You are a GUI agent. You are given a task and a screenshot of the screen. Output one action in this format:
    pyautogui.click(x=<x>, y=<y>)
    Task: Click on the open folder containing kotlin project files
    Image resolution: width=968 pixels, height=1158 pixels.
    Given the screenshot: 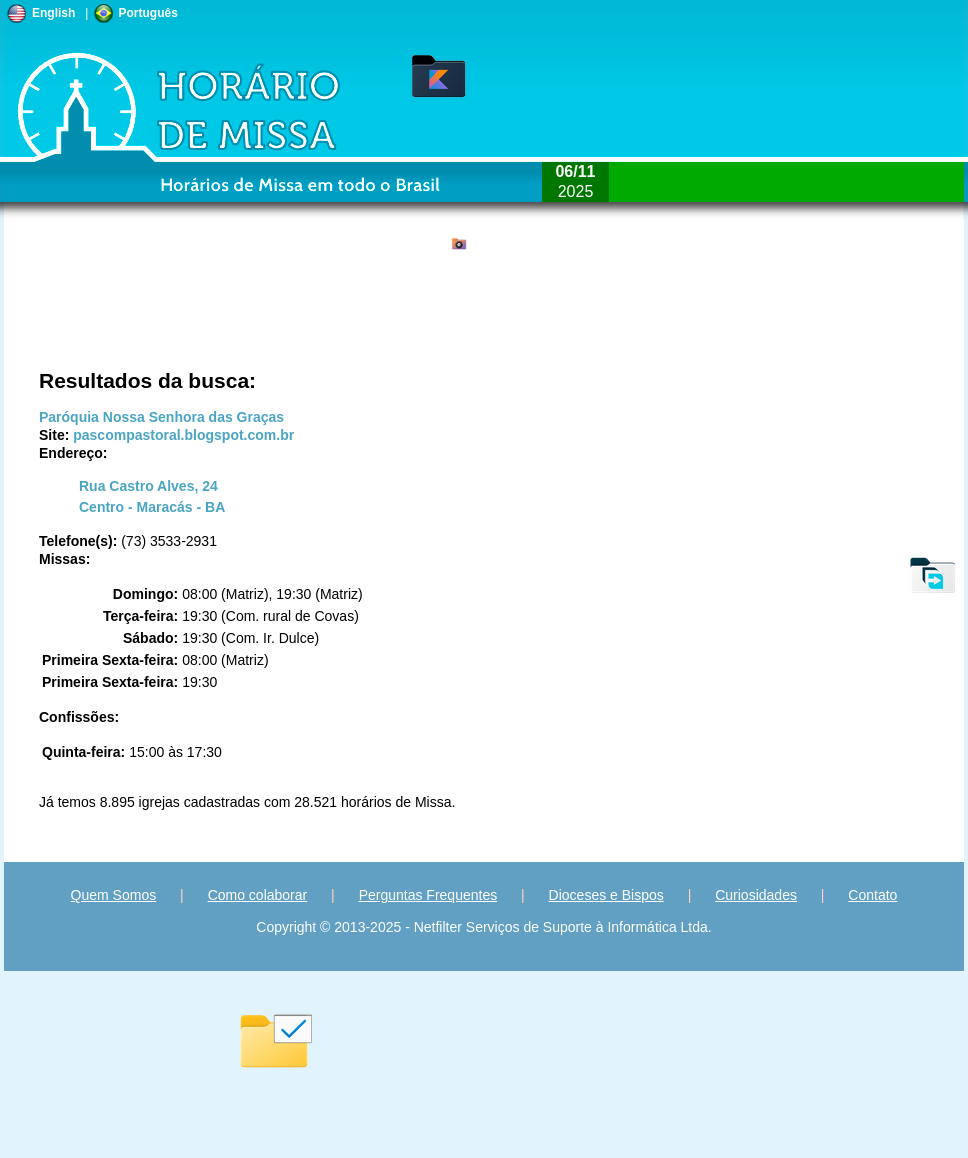 What is the action you would take?
    pyautogui.click(x=438, y=77)
    